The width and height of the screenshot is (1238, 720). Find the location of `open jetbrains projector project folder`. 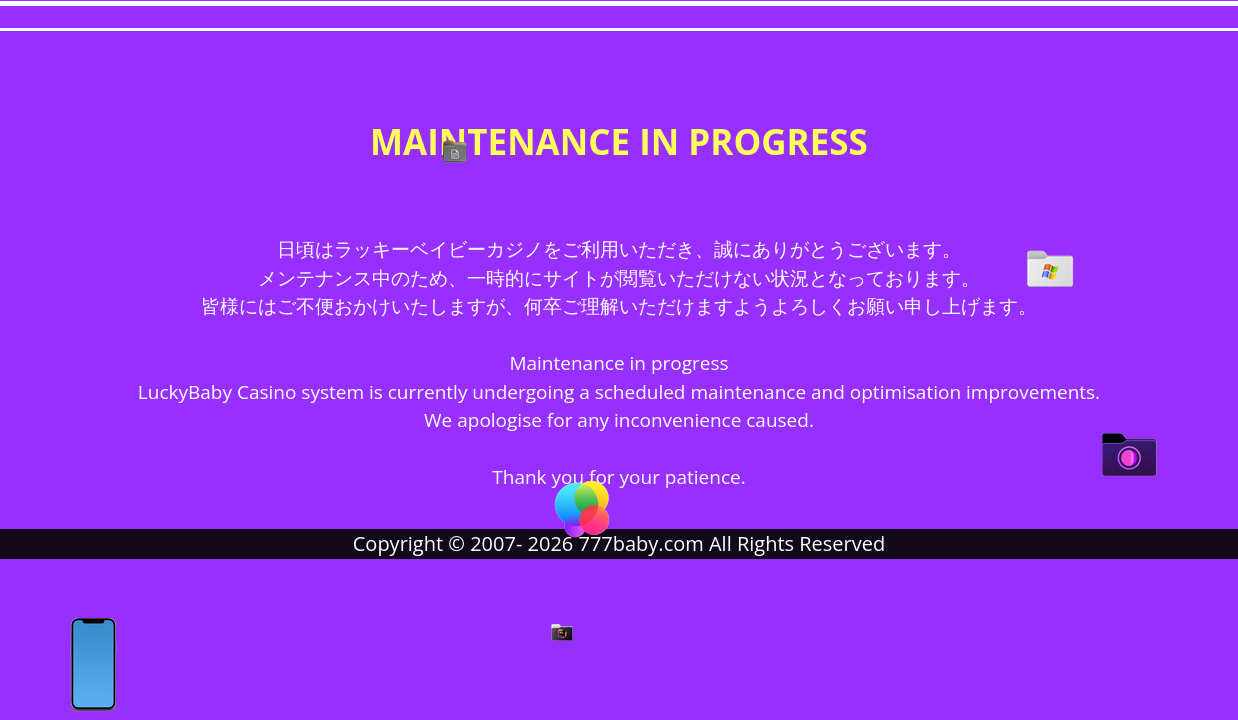

open jetbrains projector project folder is located at coordinates (562, 633).